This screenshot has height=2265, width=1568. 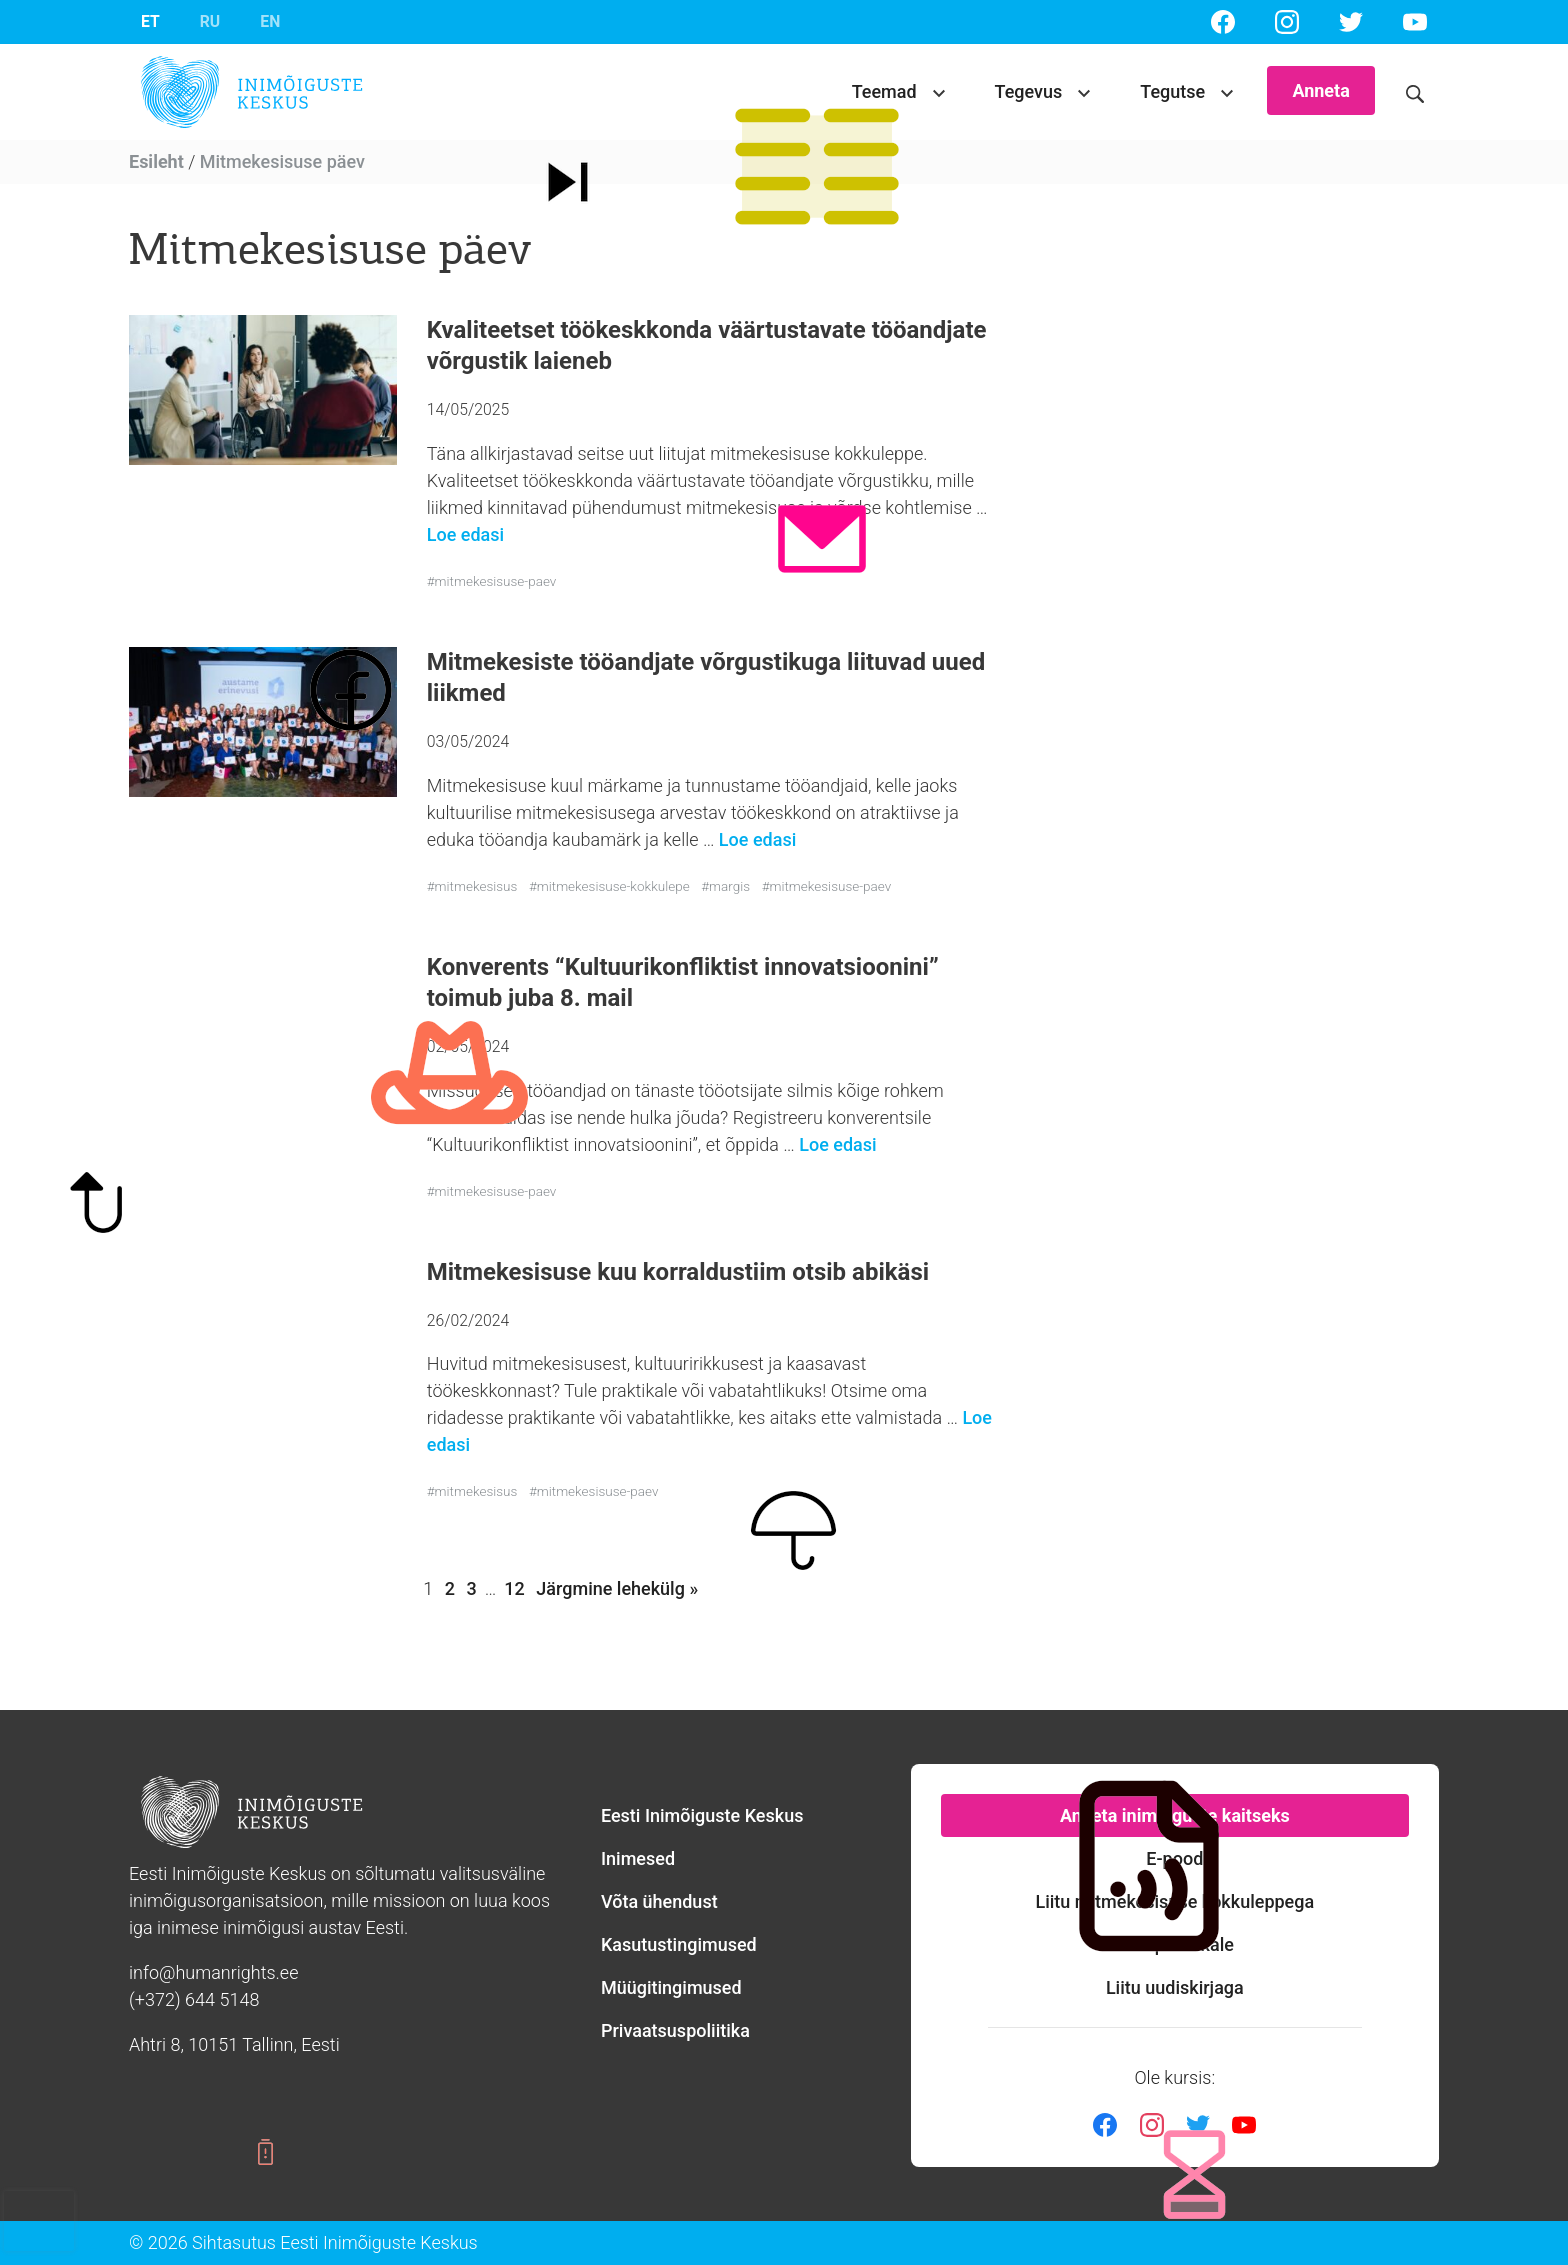 What do you see at coordinates (449, 1077) in the screenshot?
I see `select cowboy hat avatar or profile icon` at bounding box center [449, 1077].